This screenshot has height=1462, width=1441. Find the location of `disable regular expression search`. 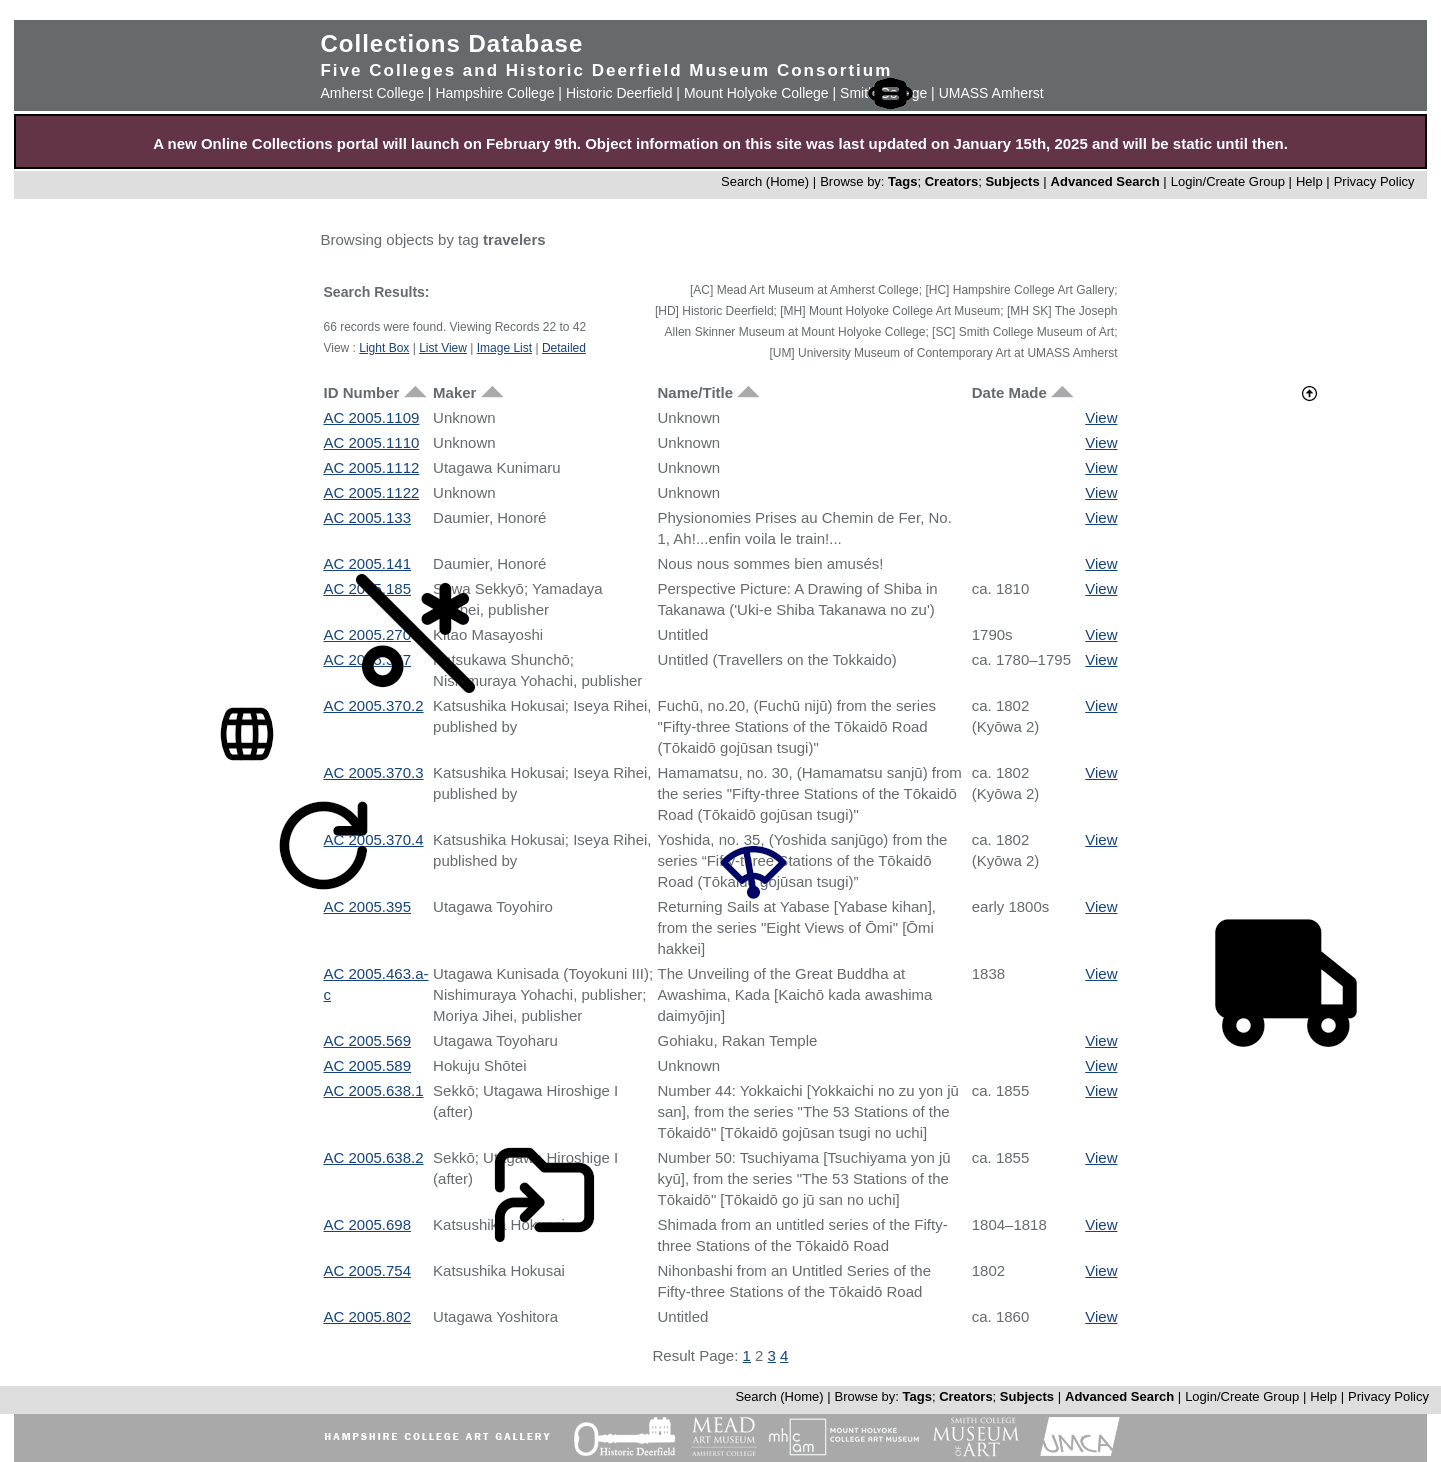

disable regular expression search is located at coordinates (415, 633).